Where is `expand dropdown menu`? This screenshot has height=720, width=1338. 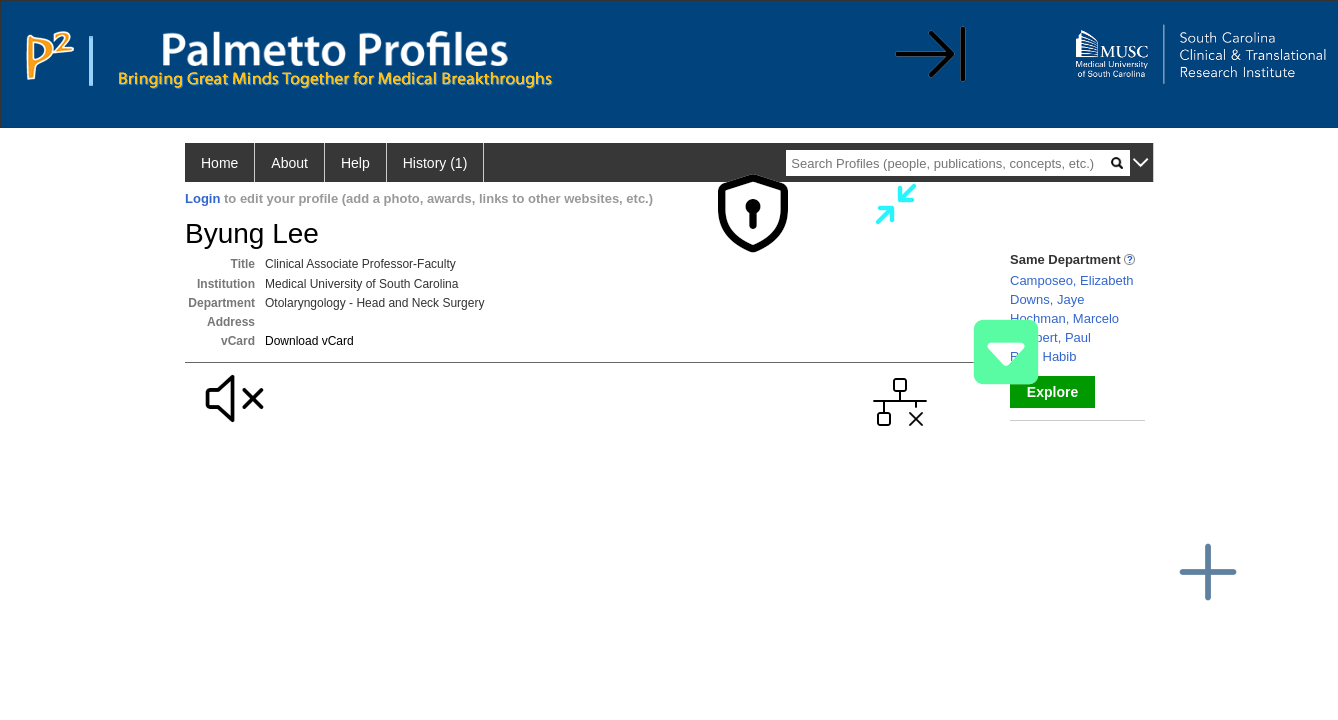 expand dropdown menu is located at coordinates (1006, 352).